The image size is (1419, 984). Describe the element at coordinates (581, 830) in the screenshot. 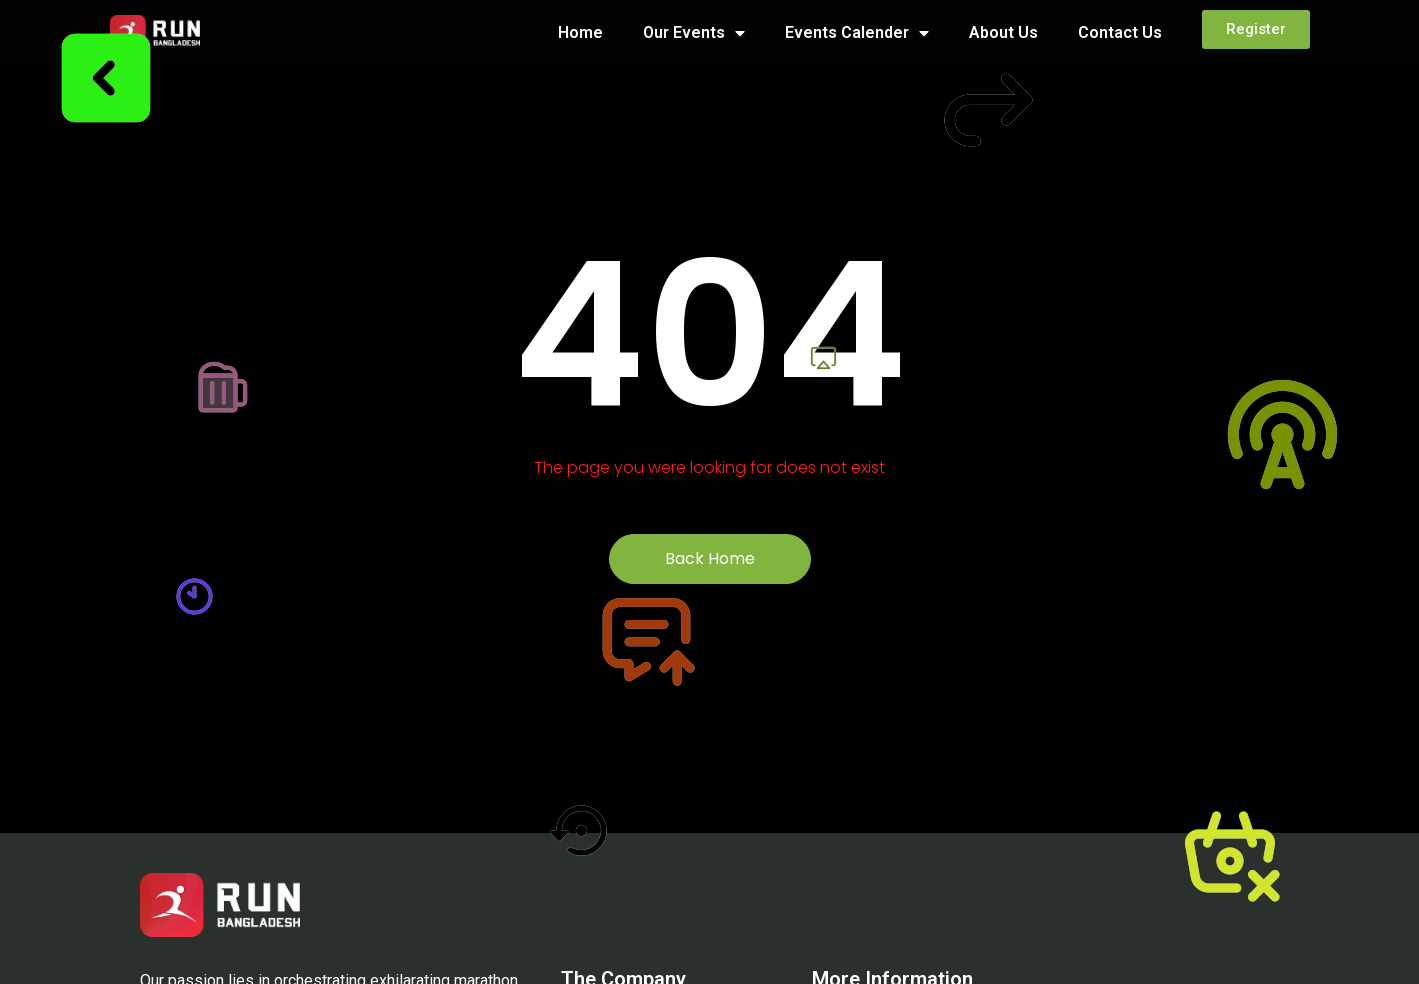

I see `restore settings to a previous backup` at that location.